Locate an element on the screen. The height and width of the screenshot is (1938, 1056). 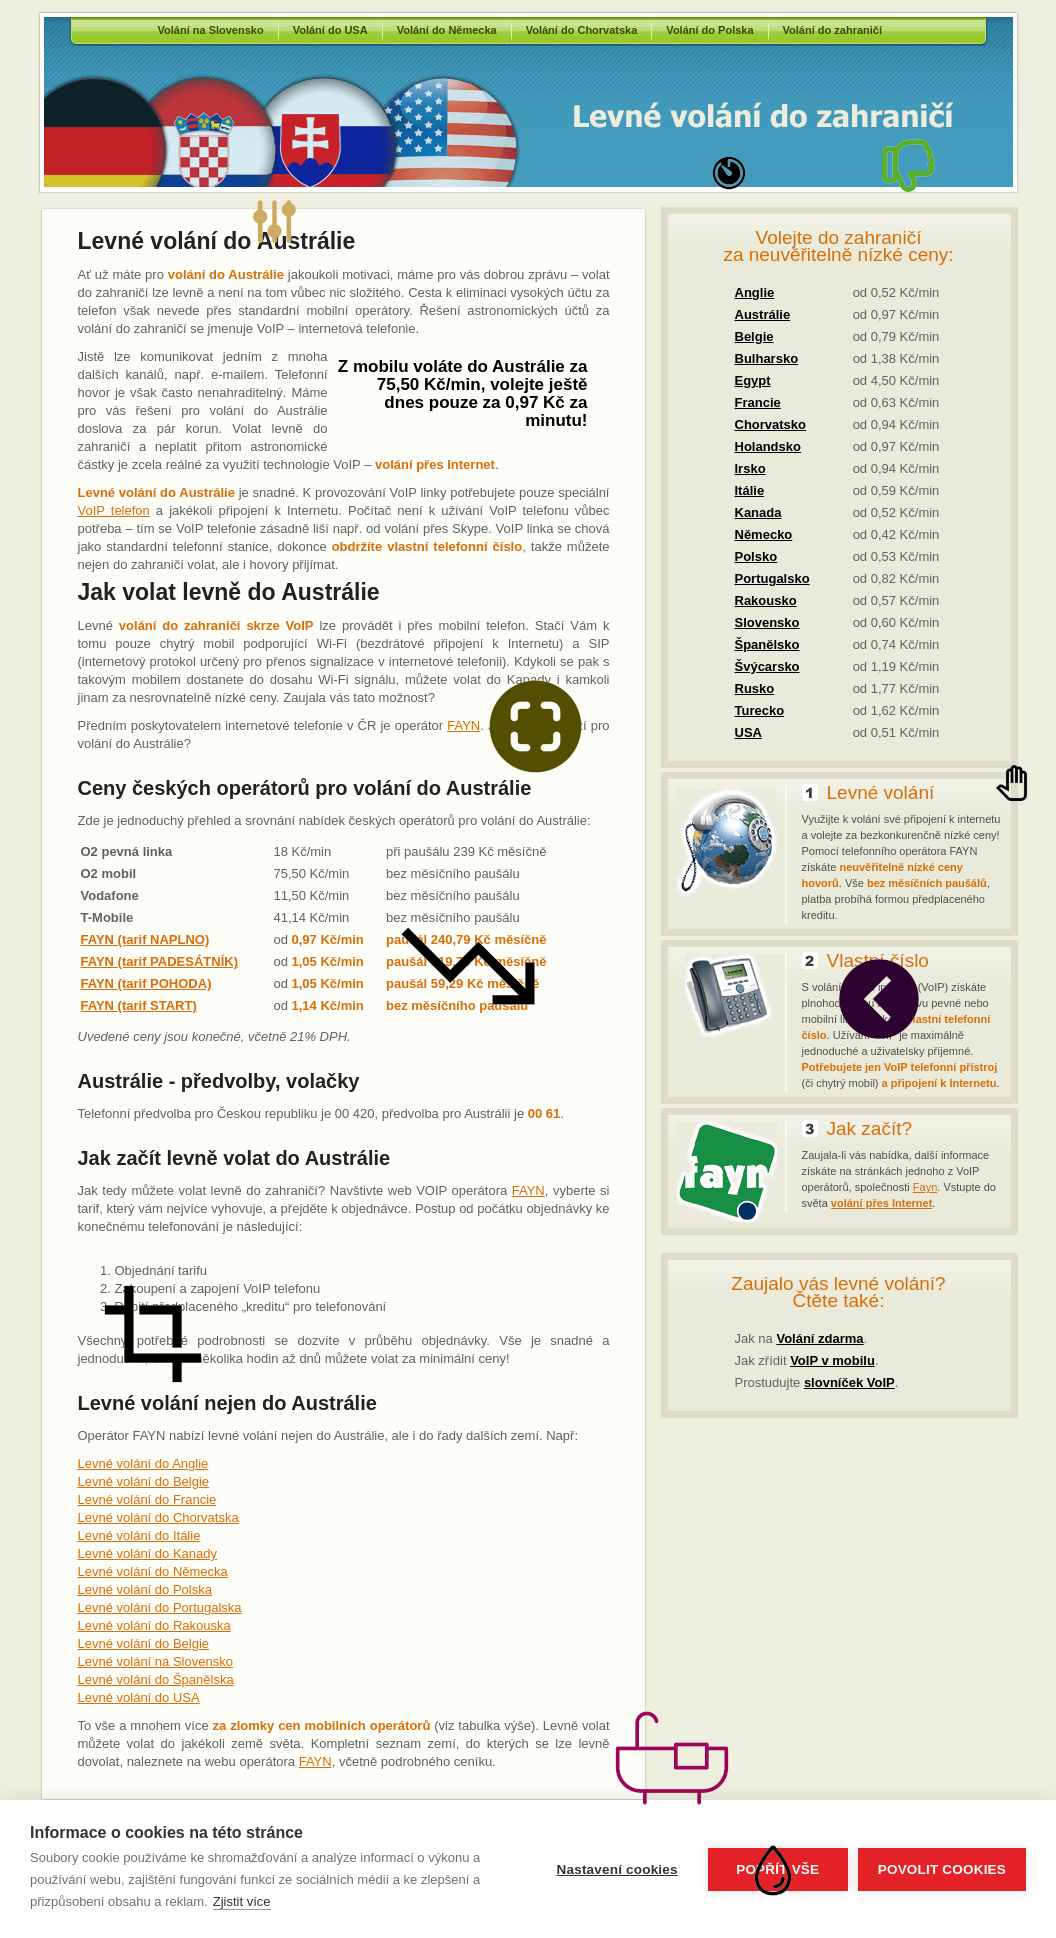
set or start a timer is located at coordinates (729, 173).